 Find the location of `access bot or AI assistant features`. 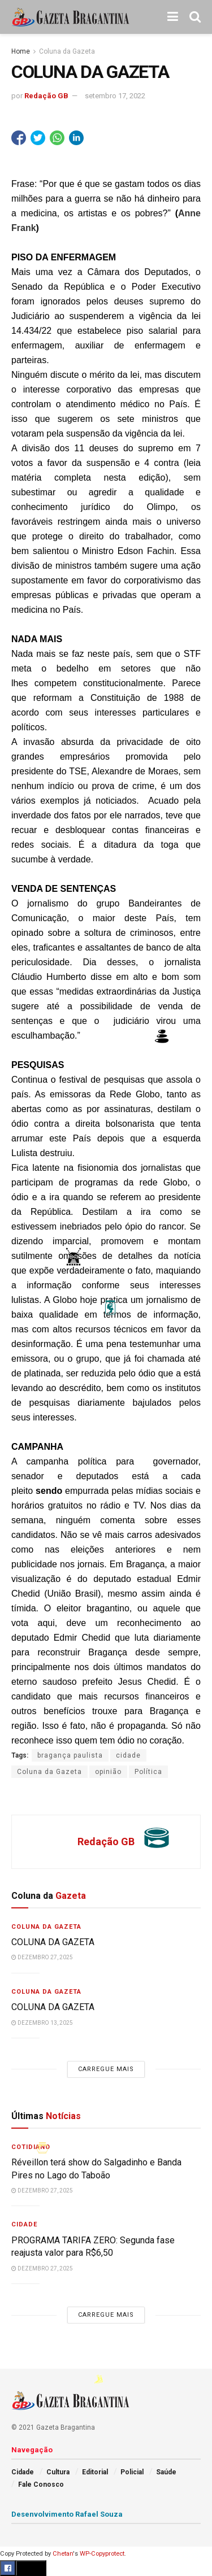

access bot or AI assistant features is located at coordinates (73, 1257).